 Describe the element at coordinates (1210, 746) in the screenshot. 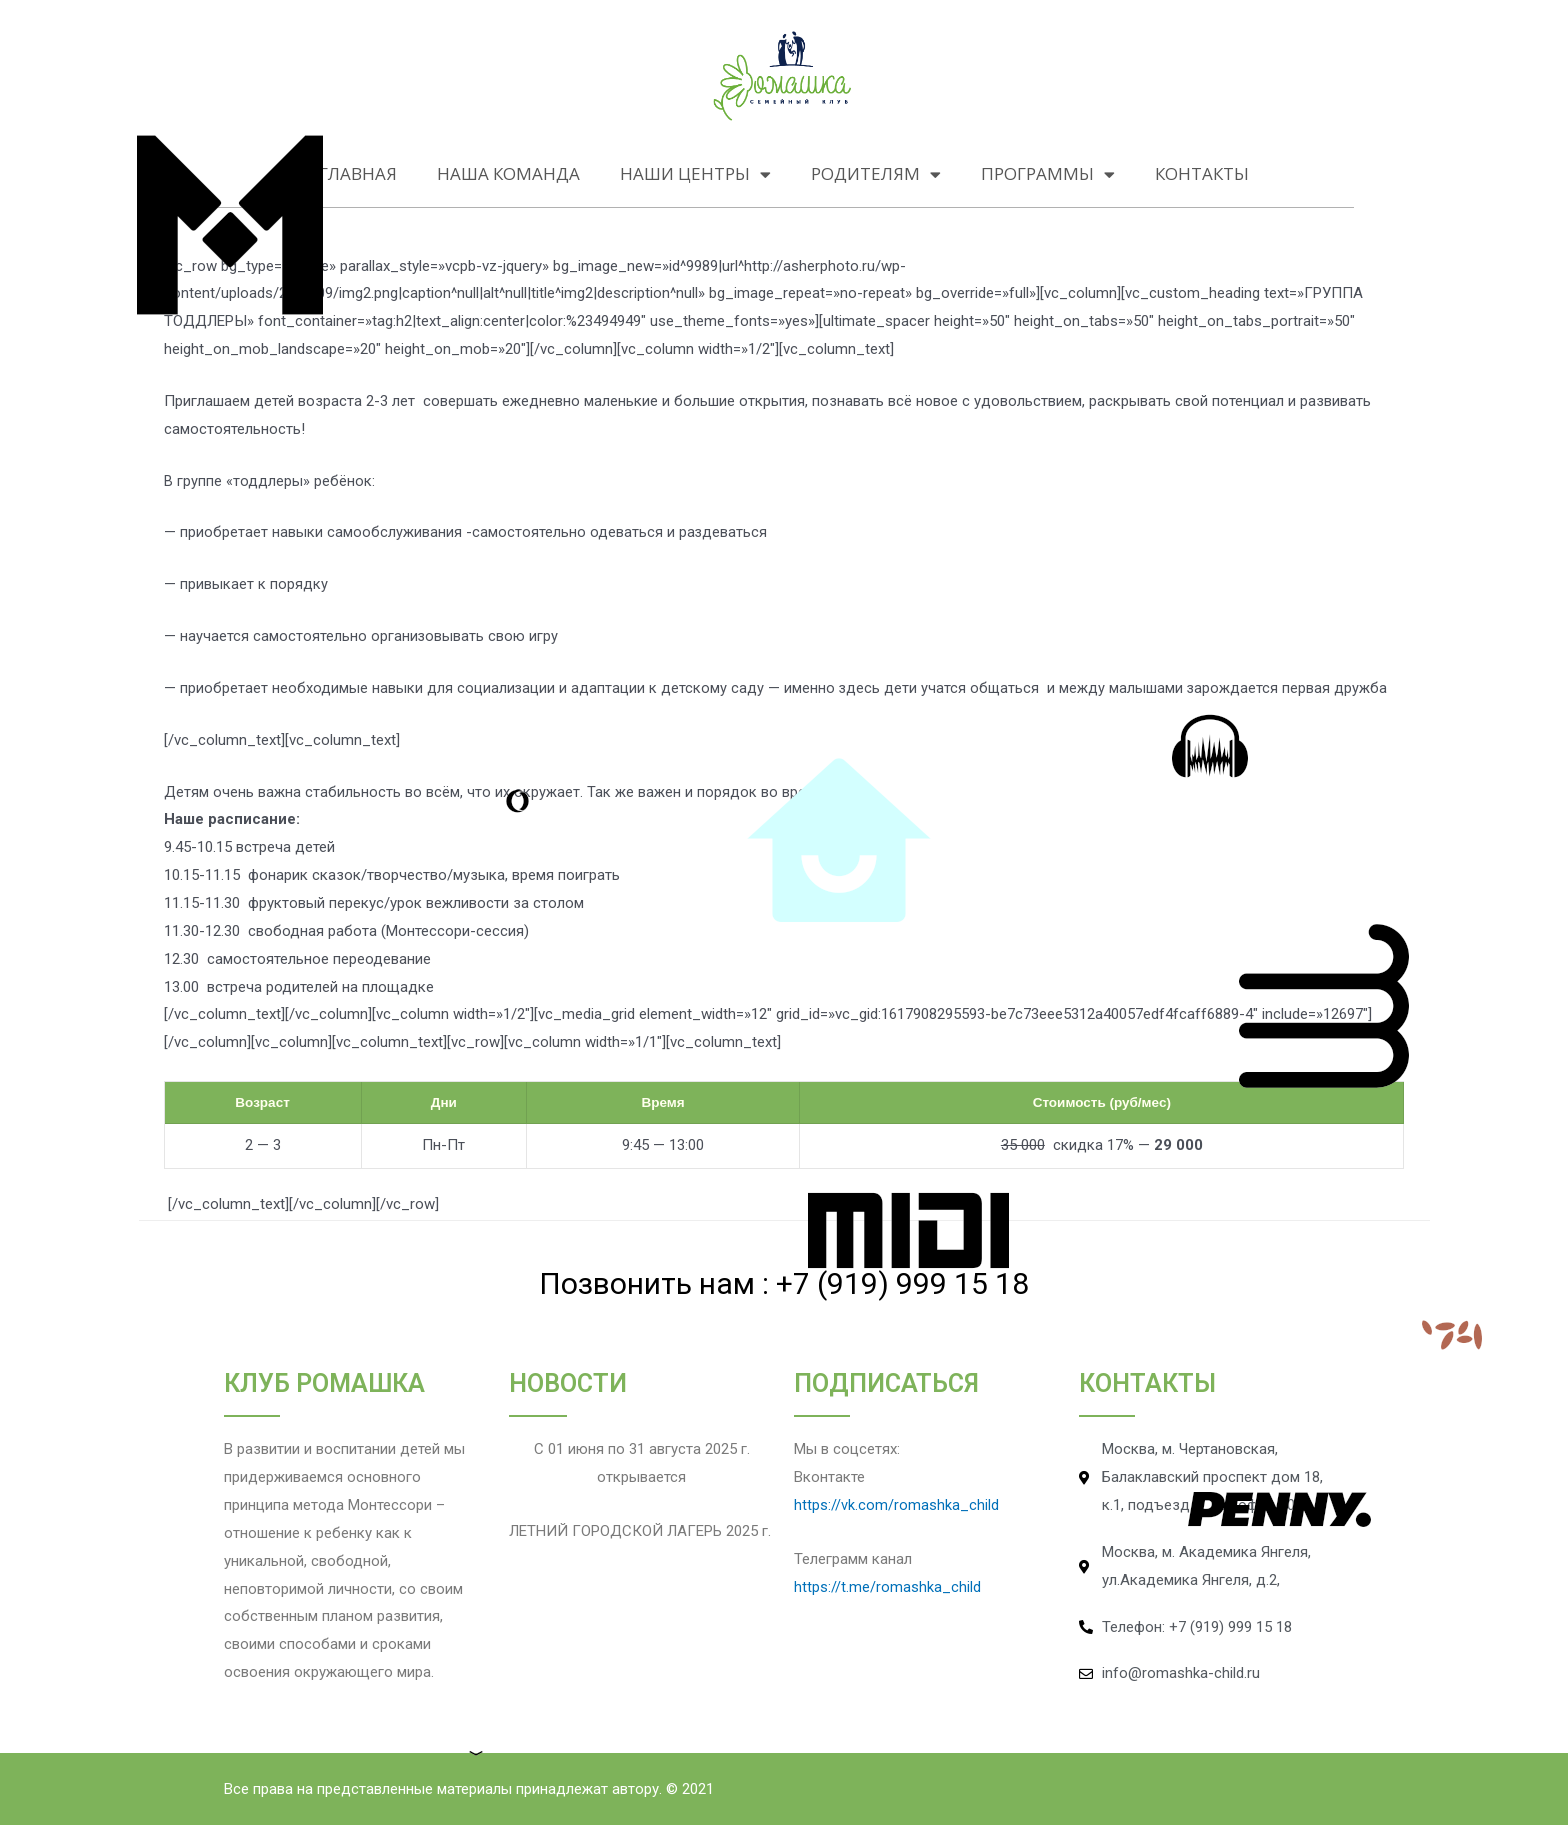

I see `open audacity audio editor` at that location.